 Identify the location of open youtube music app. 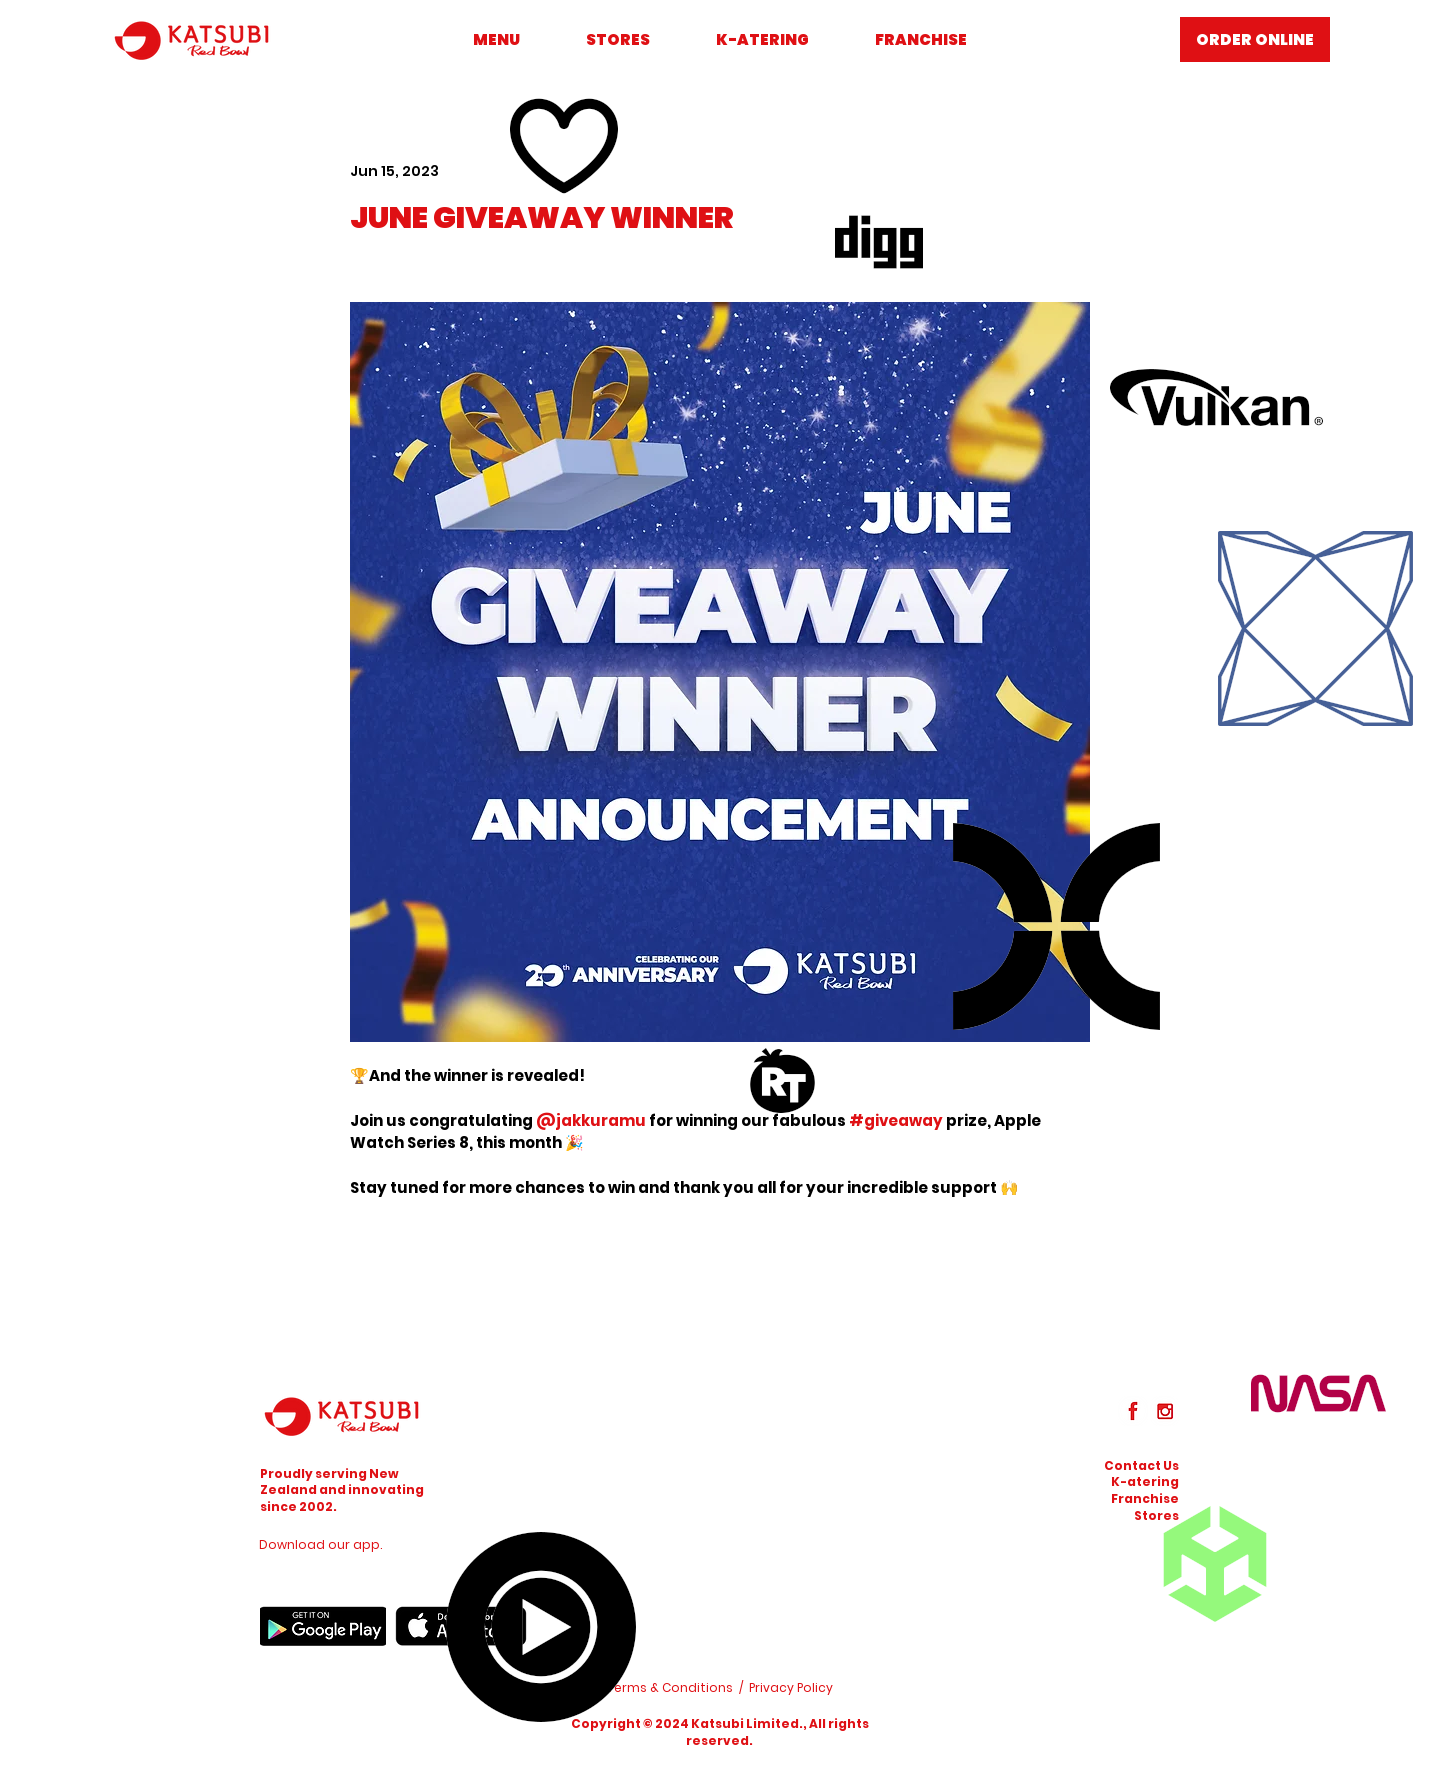
(541, 1627).